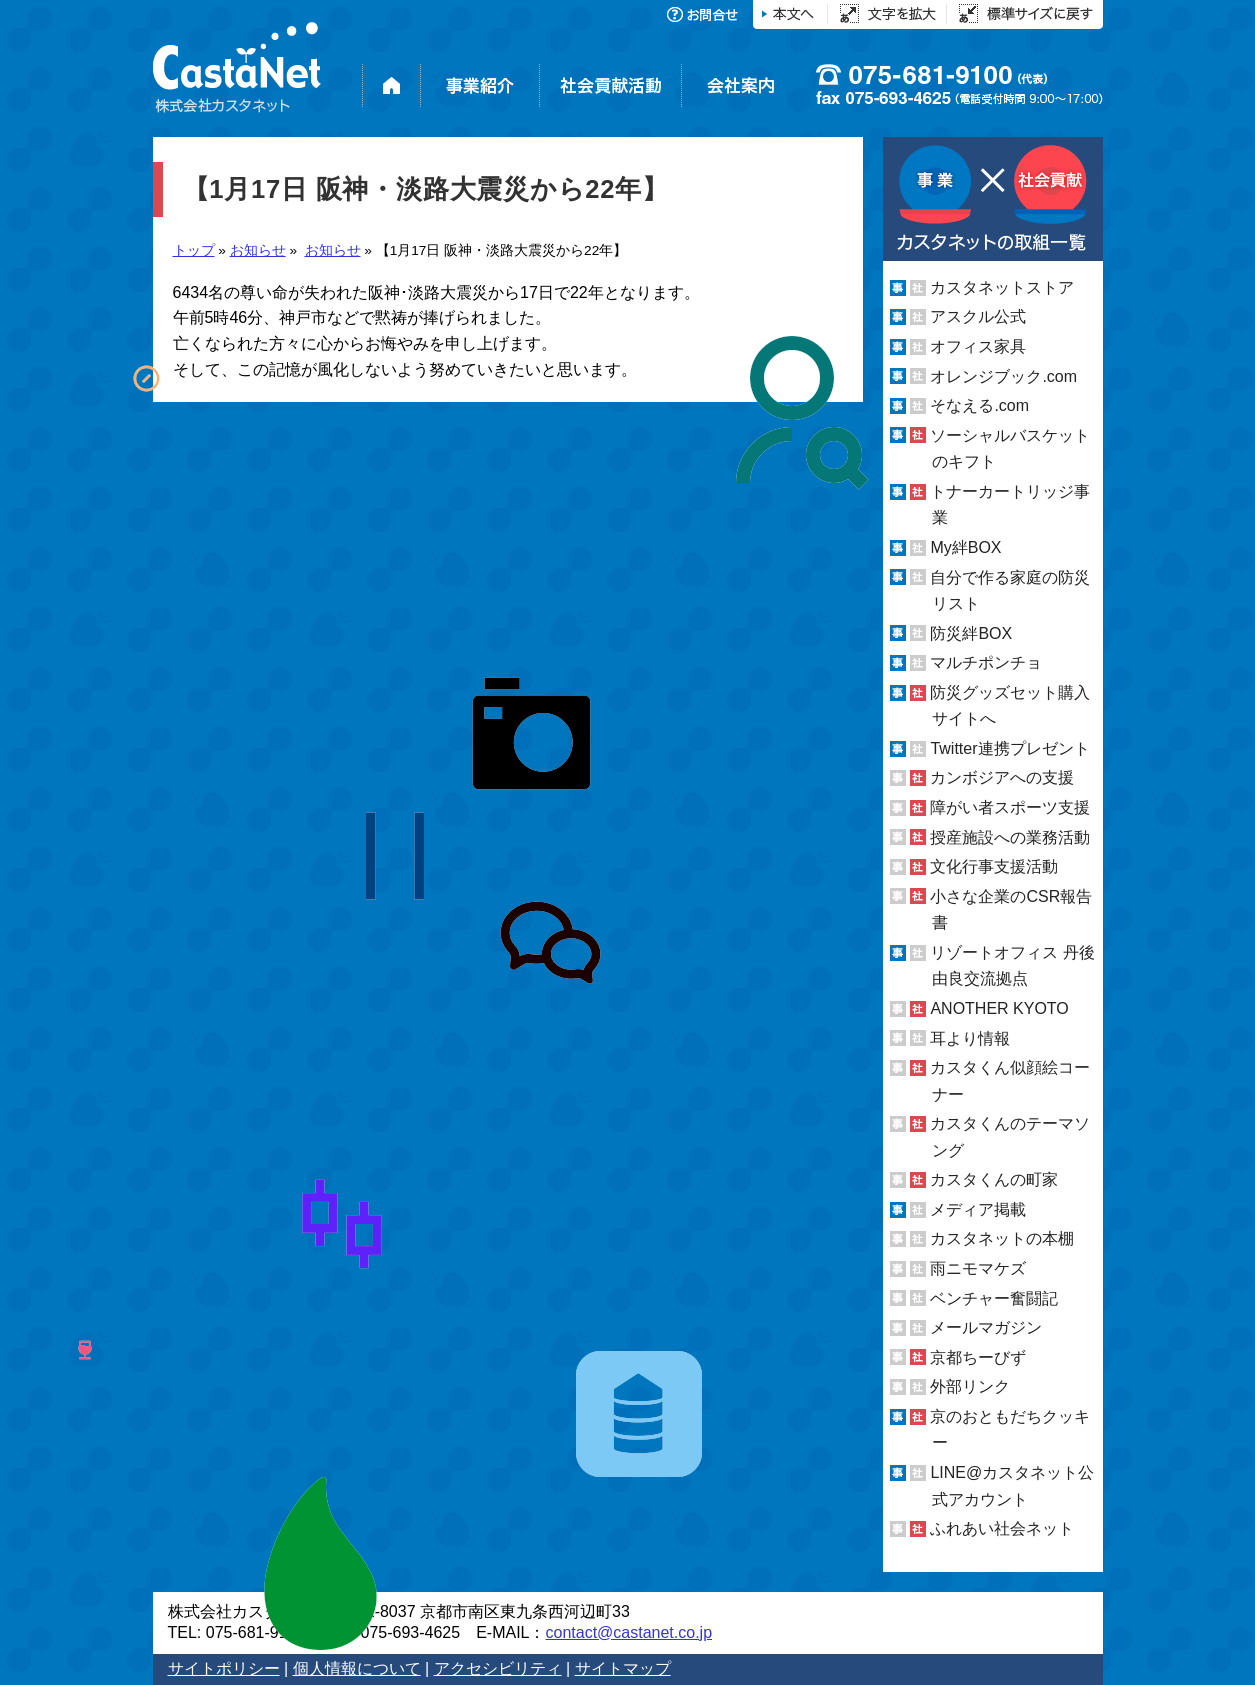  I want to click on view stock market data, so click(342, 1224).